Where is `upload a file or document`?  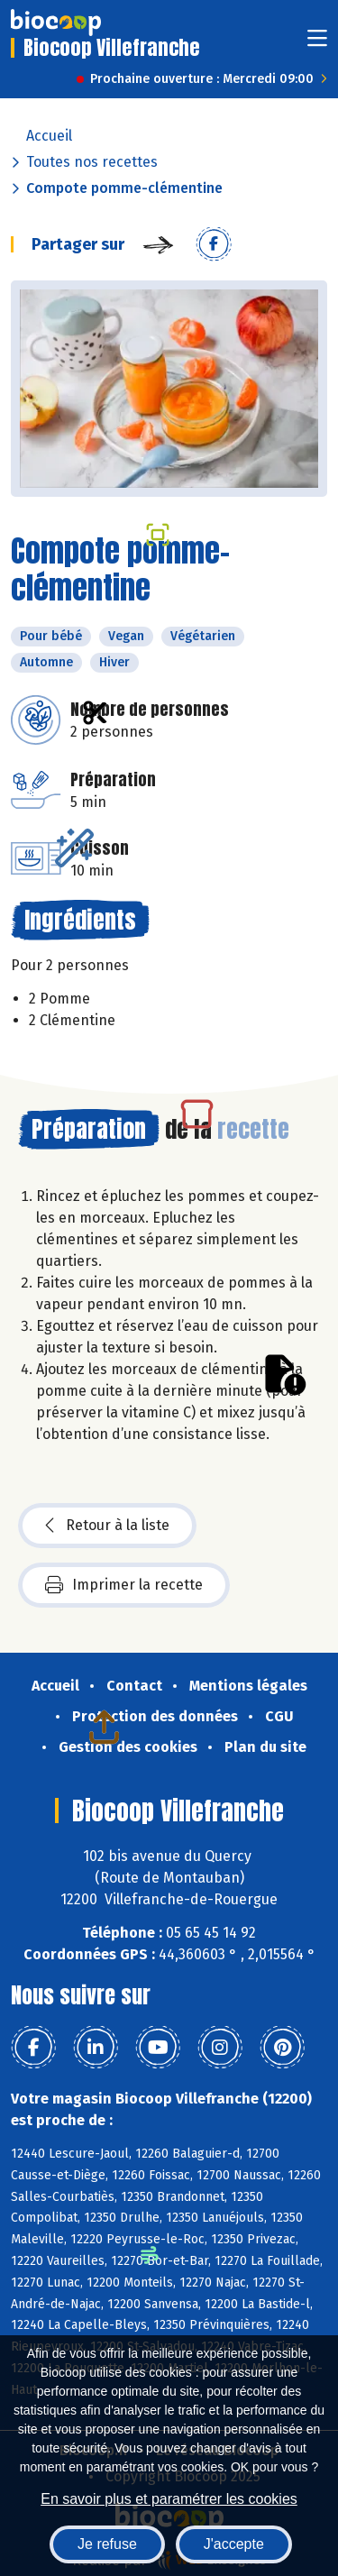
upload a file or document is located at coordinates (104, 1727).